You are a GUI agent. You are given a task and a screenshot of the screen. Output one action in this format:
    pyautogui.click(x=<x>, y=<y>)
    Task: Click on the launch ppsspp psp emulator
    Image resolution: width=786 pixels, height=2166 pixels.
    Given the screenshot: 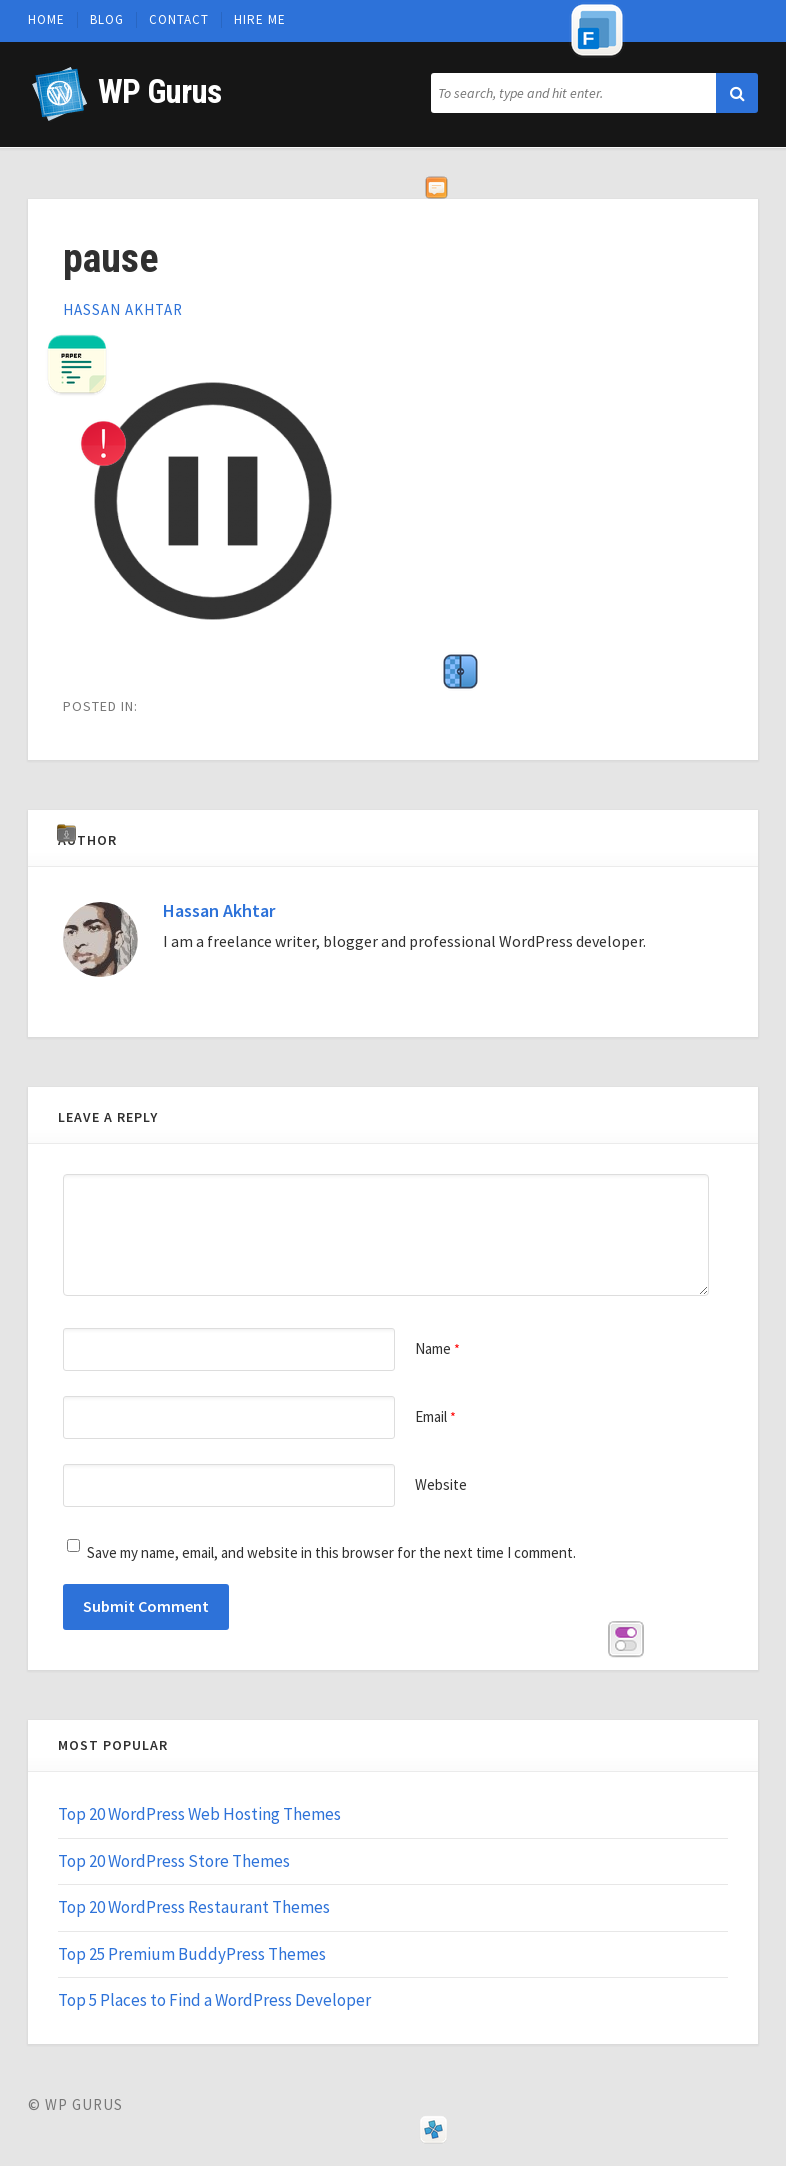 What is the action you would take?
    pyautogui.click(x=433, y=2129)
    